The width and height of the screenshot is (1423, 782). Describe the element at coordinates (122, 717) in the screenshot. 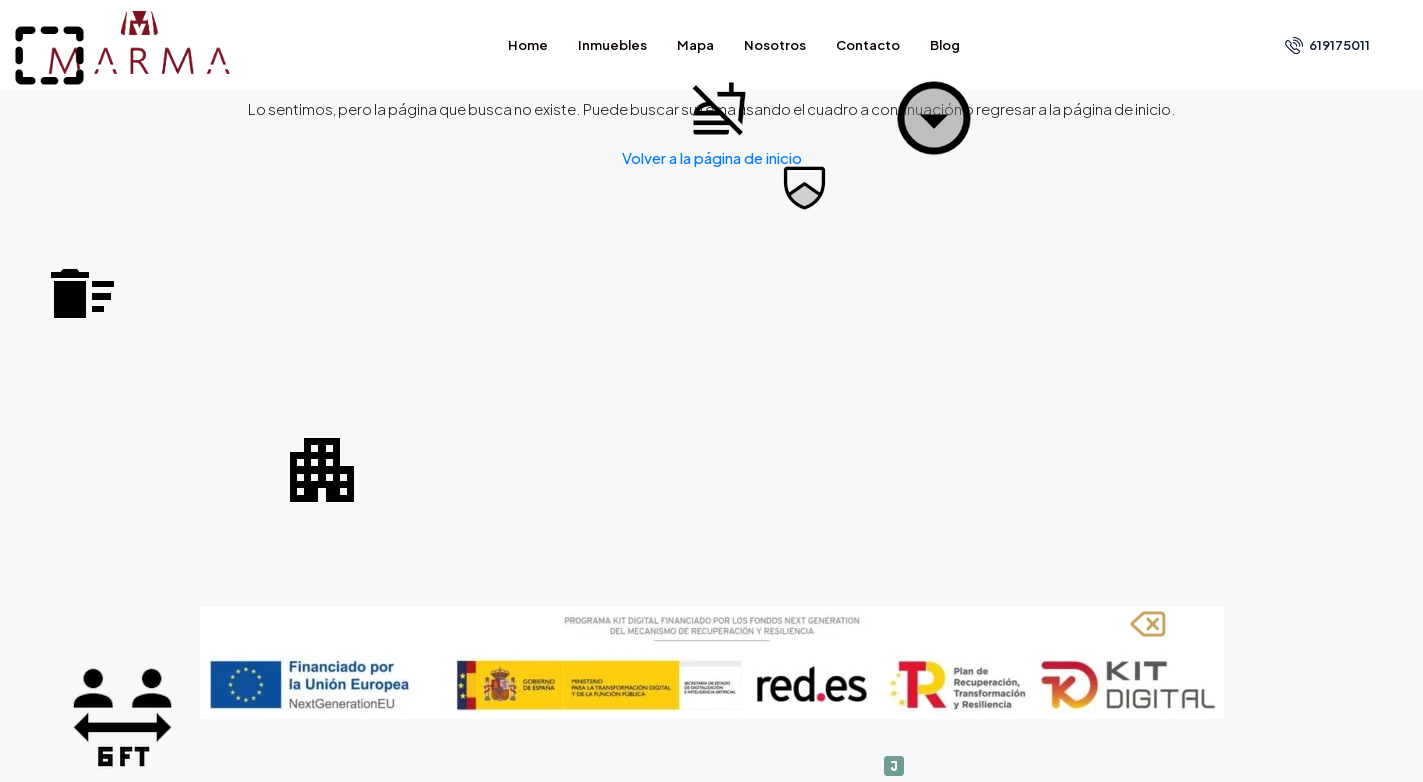

I see `indicates social distancing requirement of 6 feet` at that location.